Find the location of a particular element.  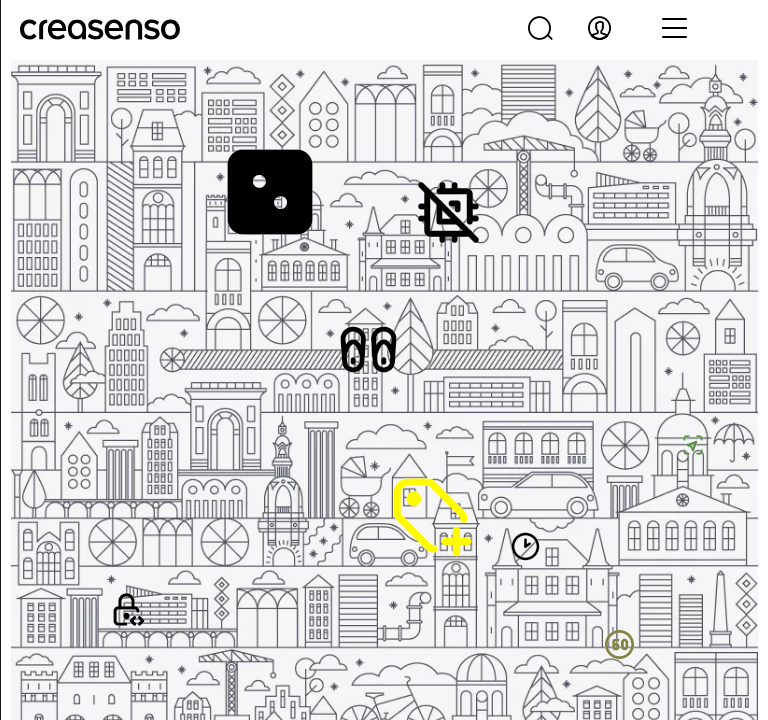

browse beach or summer footwear is located at coordinates (368, 349).